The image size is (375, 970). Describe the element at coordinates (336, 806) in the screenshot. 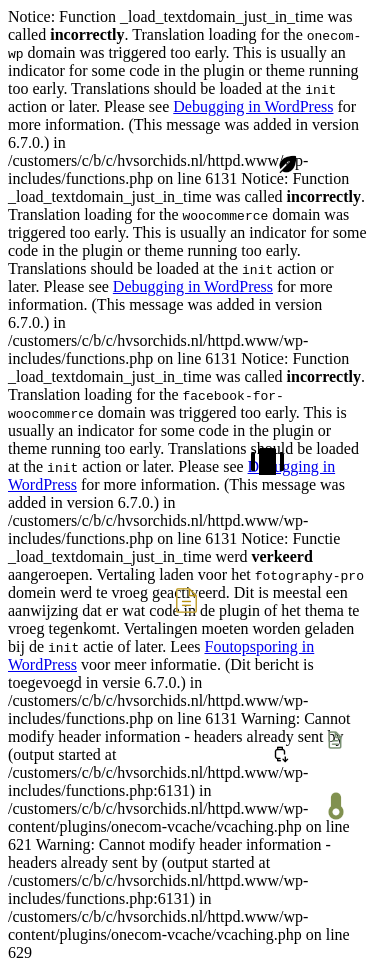

I see `indicates freezing or lowest temperature setting` at that location.